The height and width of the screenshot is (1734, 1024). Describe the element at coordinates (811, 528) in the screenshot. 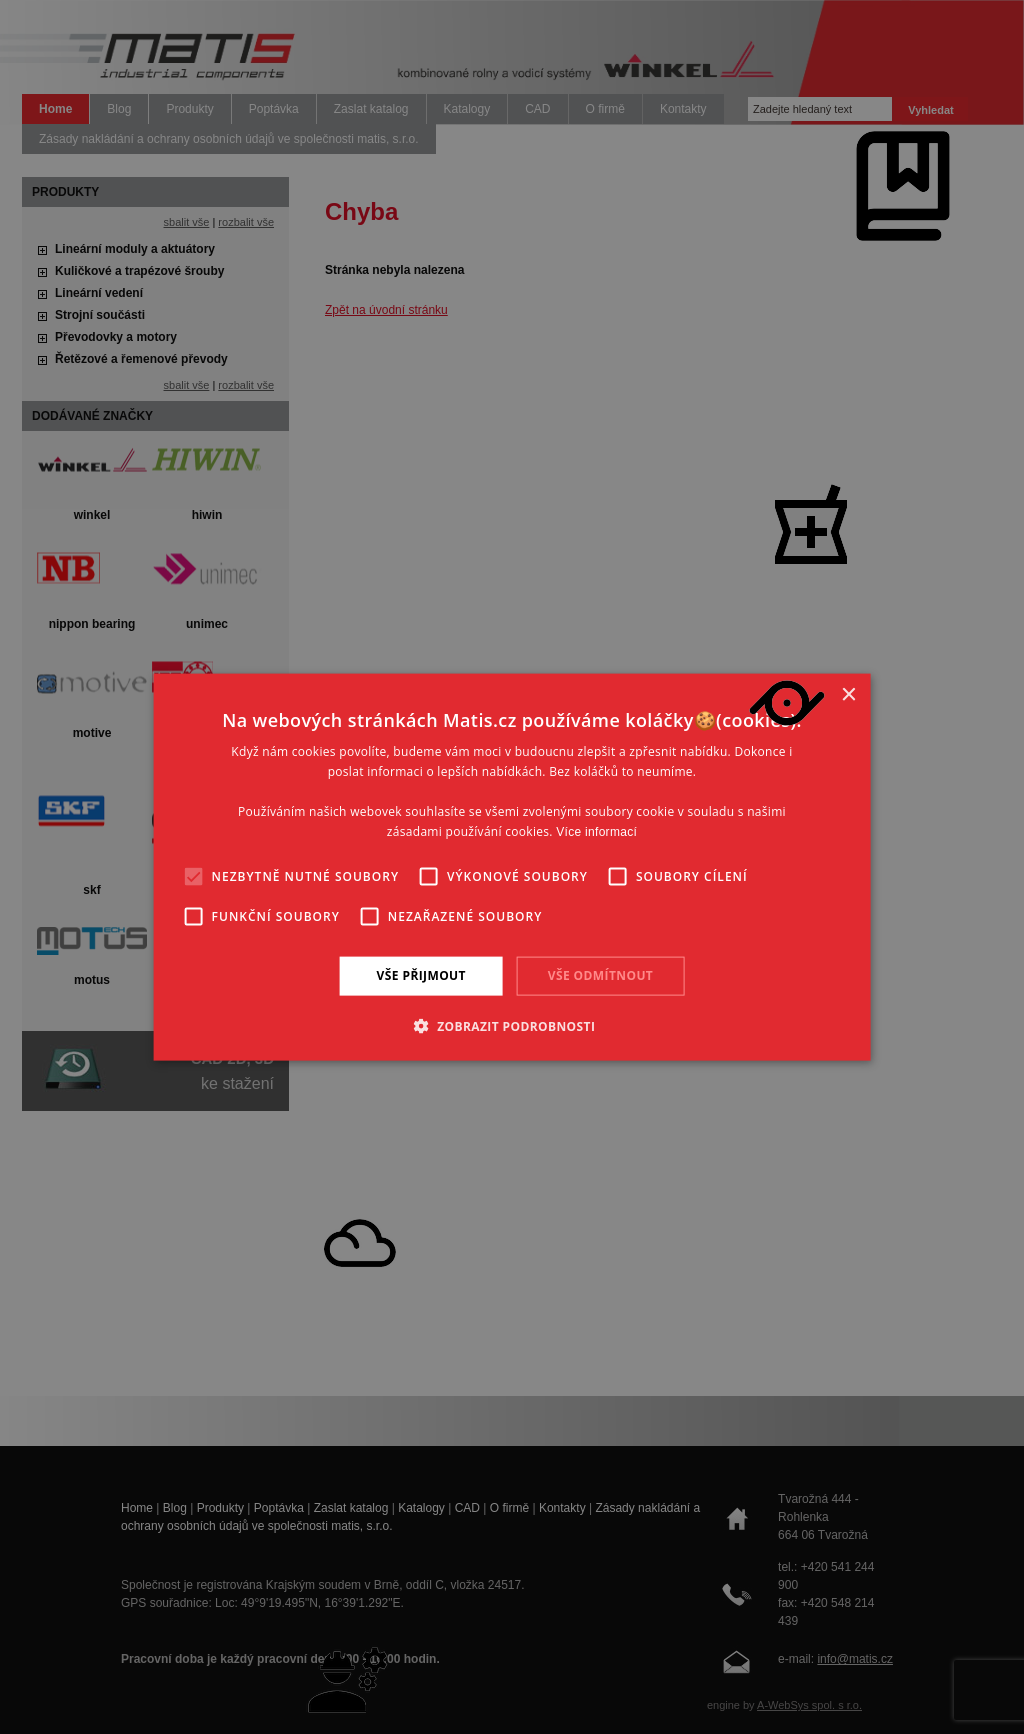

I see `find nearby pharmacies` at that location.